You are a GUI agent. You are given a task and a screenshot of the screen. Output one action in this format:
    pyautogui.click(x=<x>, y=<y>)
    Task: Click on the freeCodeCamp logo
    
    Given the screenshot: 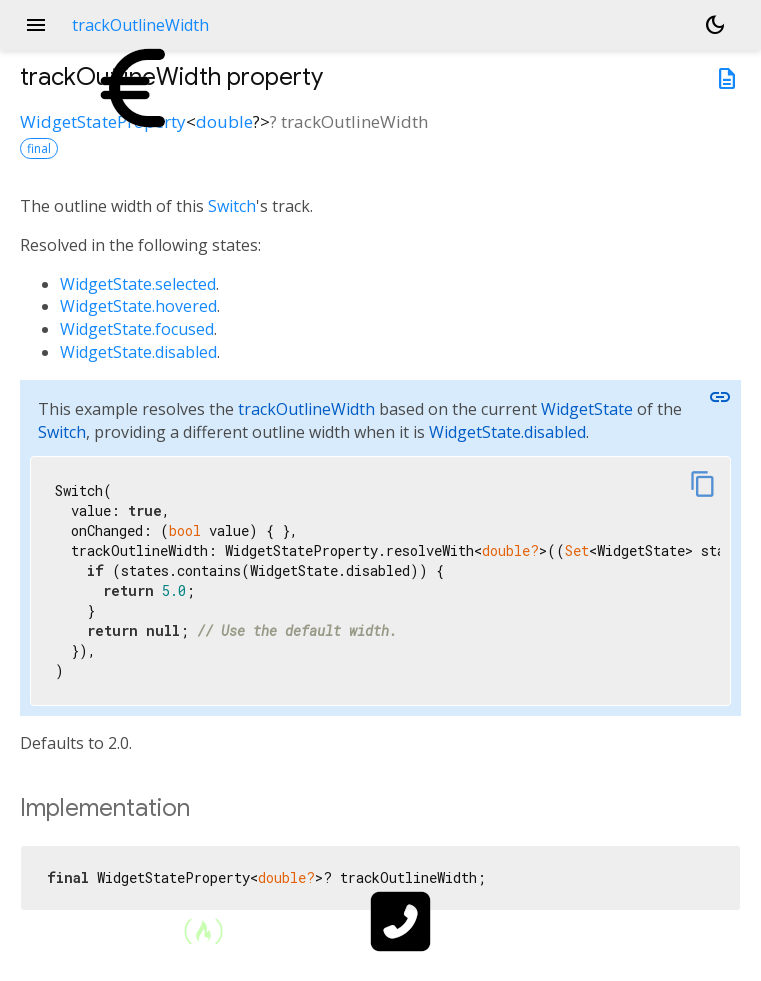 What is the action you would take?
    pyautogui.click(x=203, y=931)
    